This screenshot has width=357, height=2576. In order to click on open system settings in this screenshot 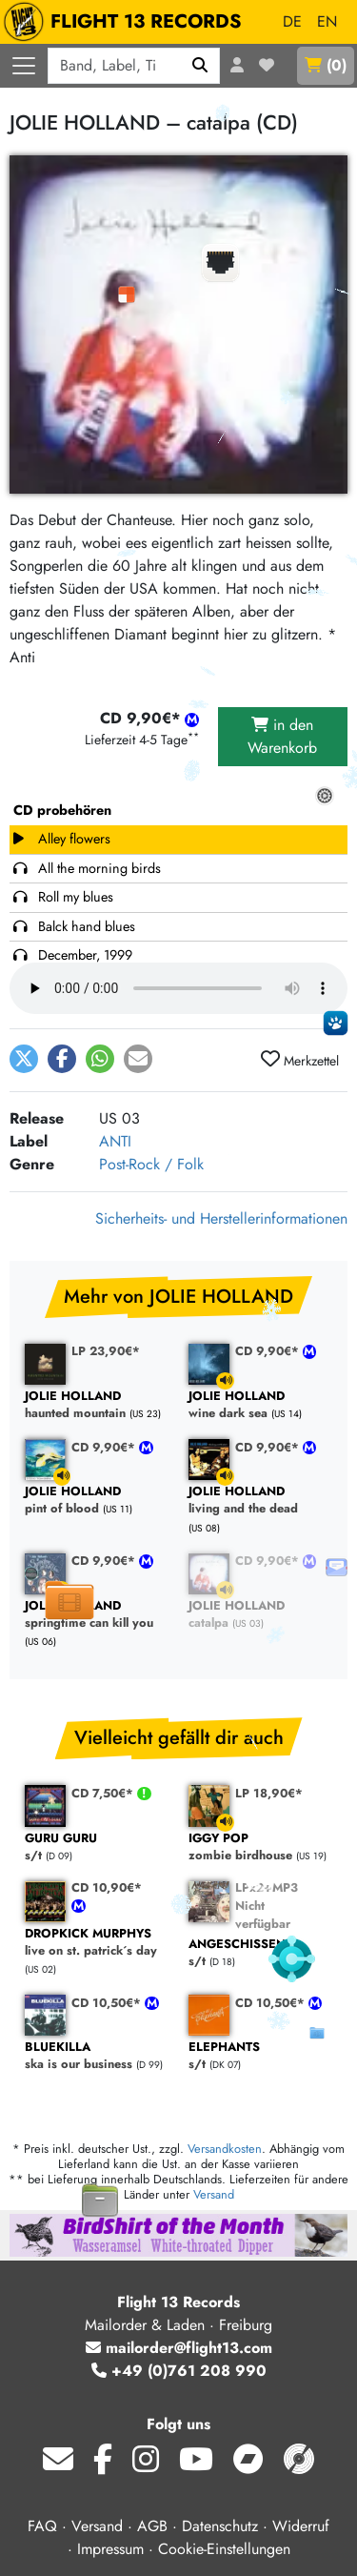, I will do `click(325, 796)`.